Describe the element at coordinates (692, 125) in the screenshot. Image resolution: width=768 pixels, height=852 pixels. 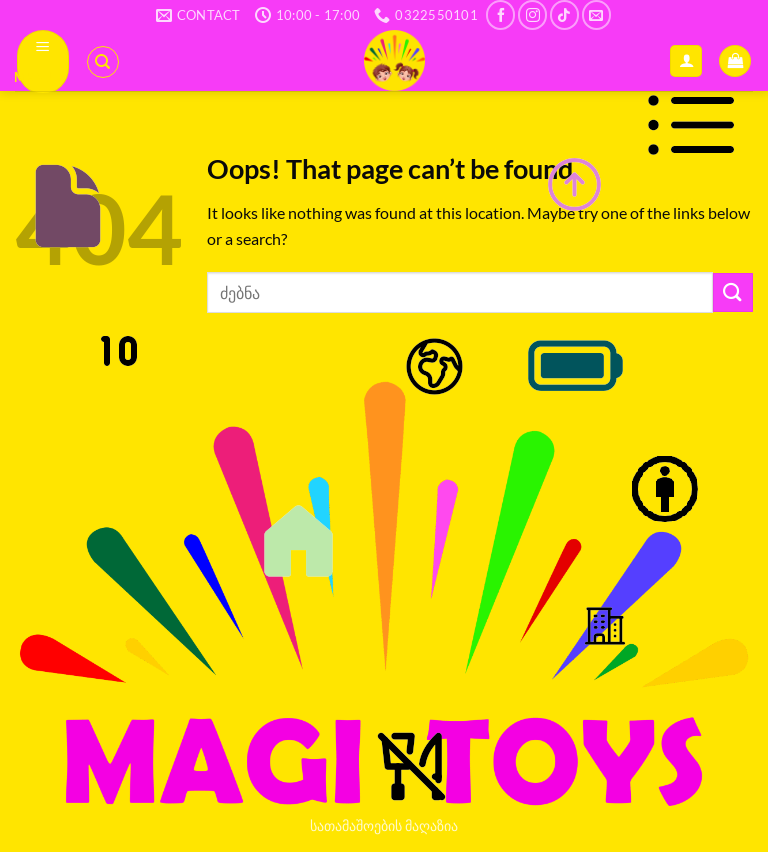
I see `view items in a bulleted list format` at that location.